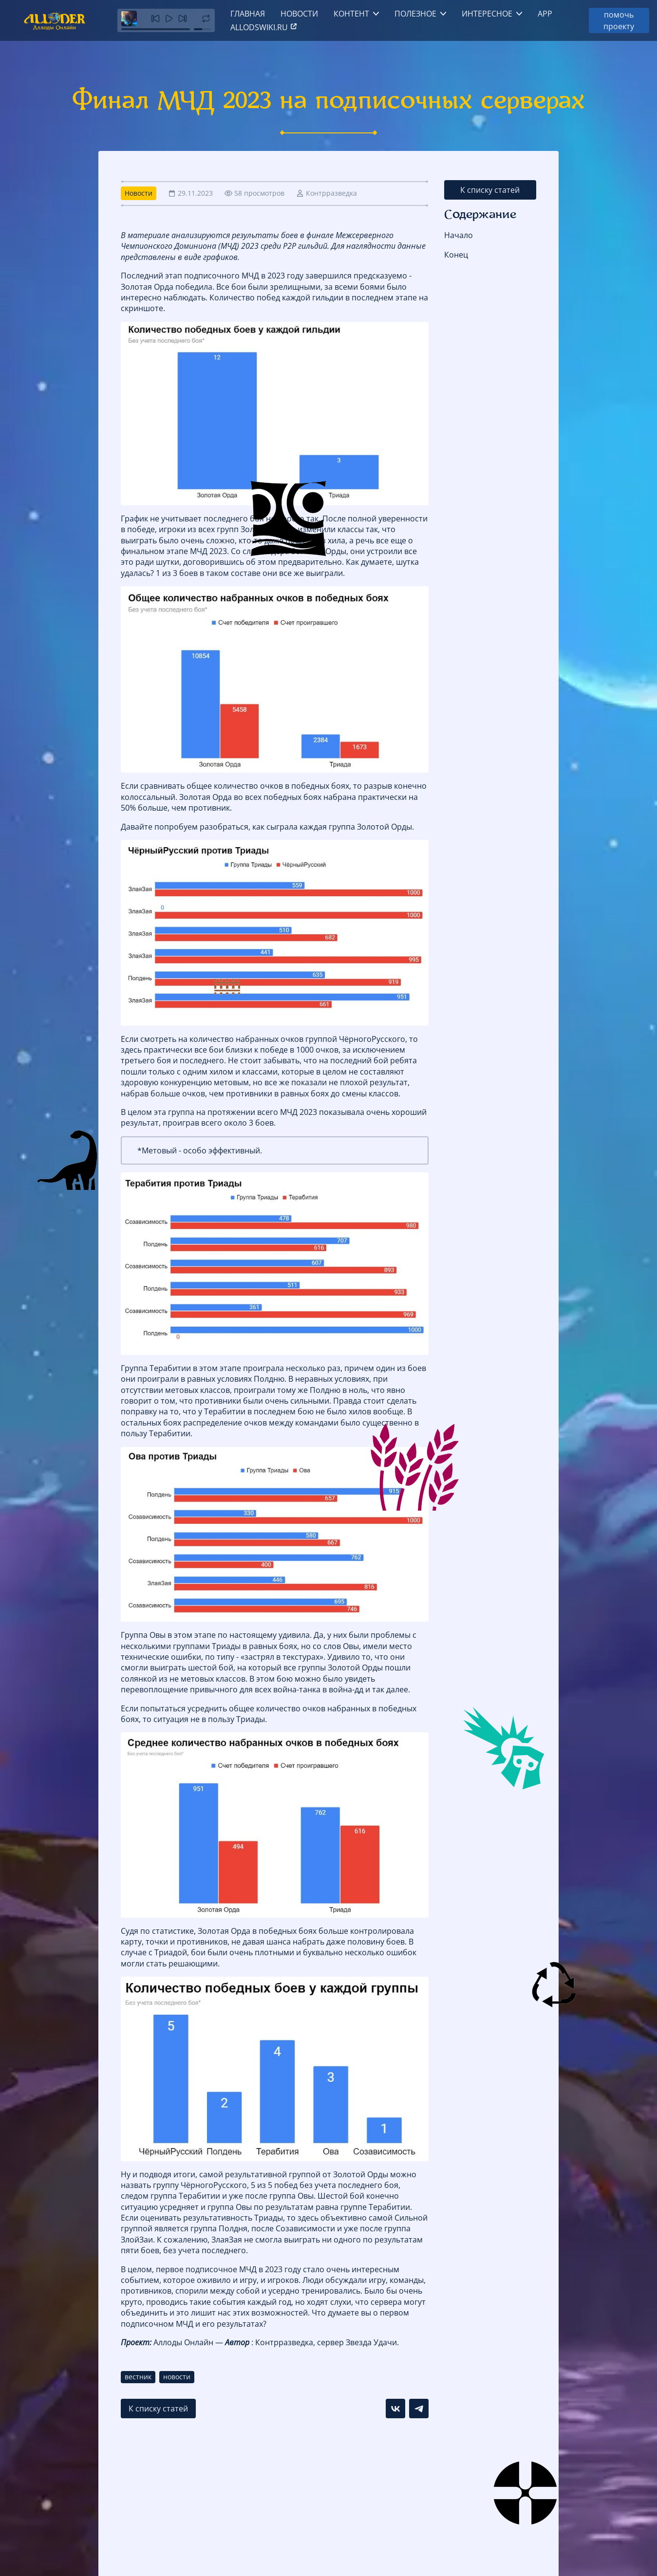  What do you see at coordinates (554, 1984) in the screenshot?
I see `recycle or dispose of item responsibly` at bounding box center [554, 1984].